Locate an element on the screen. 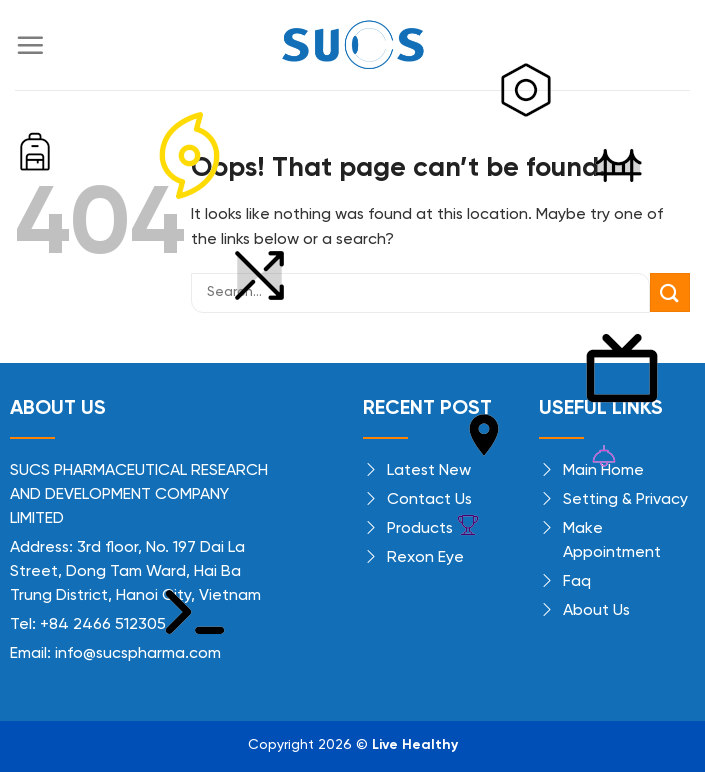  navigate to bridges or overpasses on a map is located at coordinates (618, 165).